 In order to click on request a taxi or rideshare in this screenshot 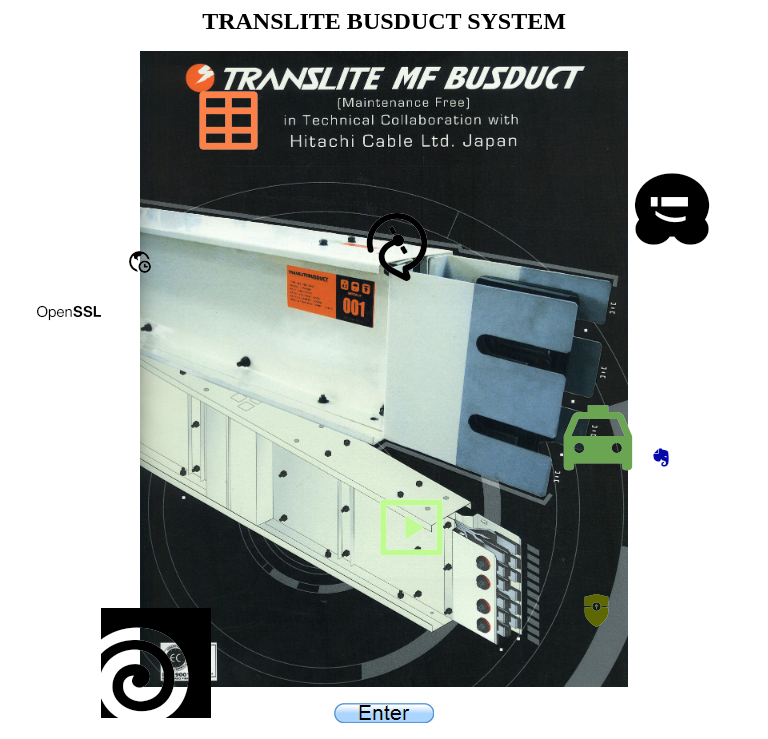, I will do `click(598, 436)`.